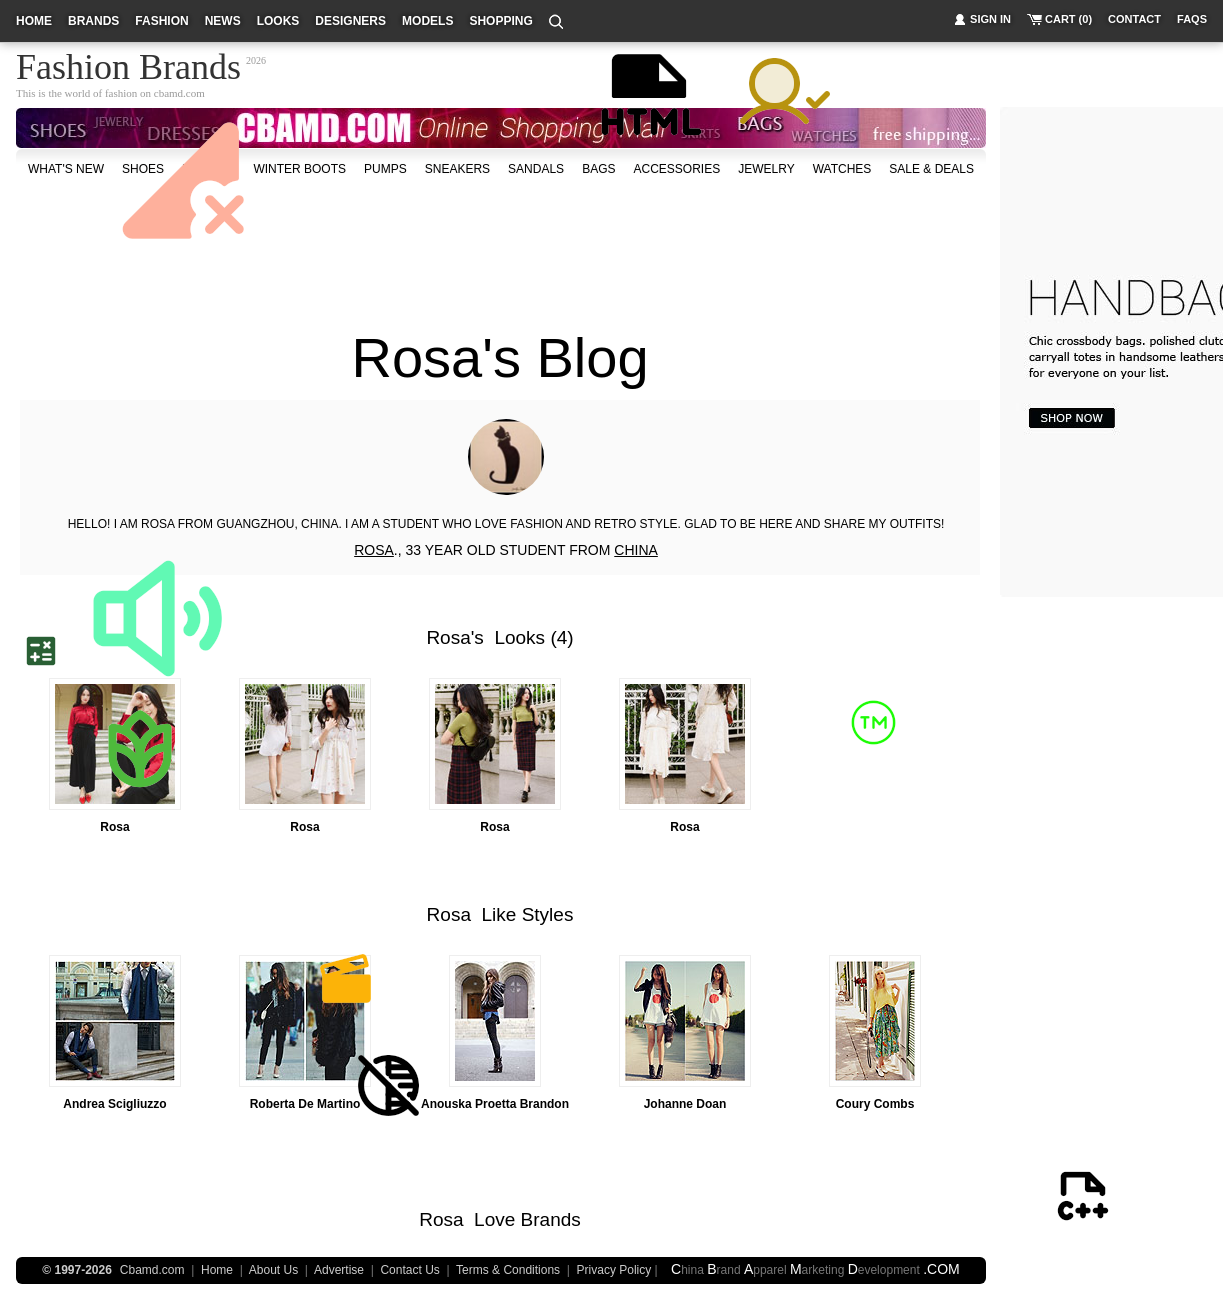  I want to click on access video or movie content, so click(346, 980).